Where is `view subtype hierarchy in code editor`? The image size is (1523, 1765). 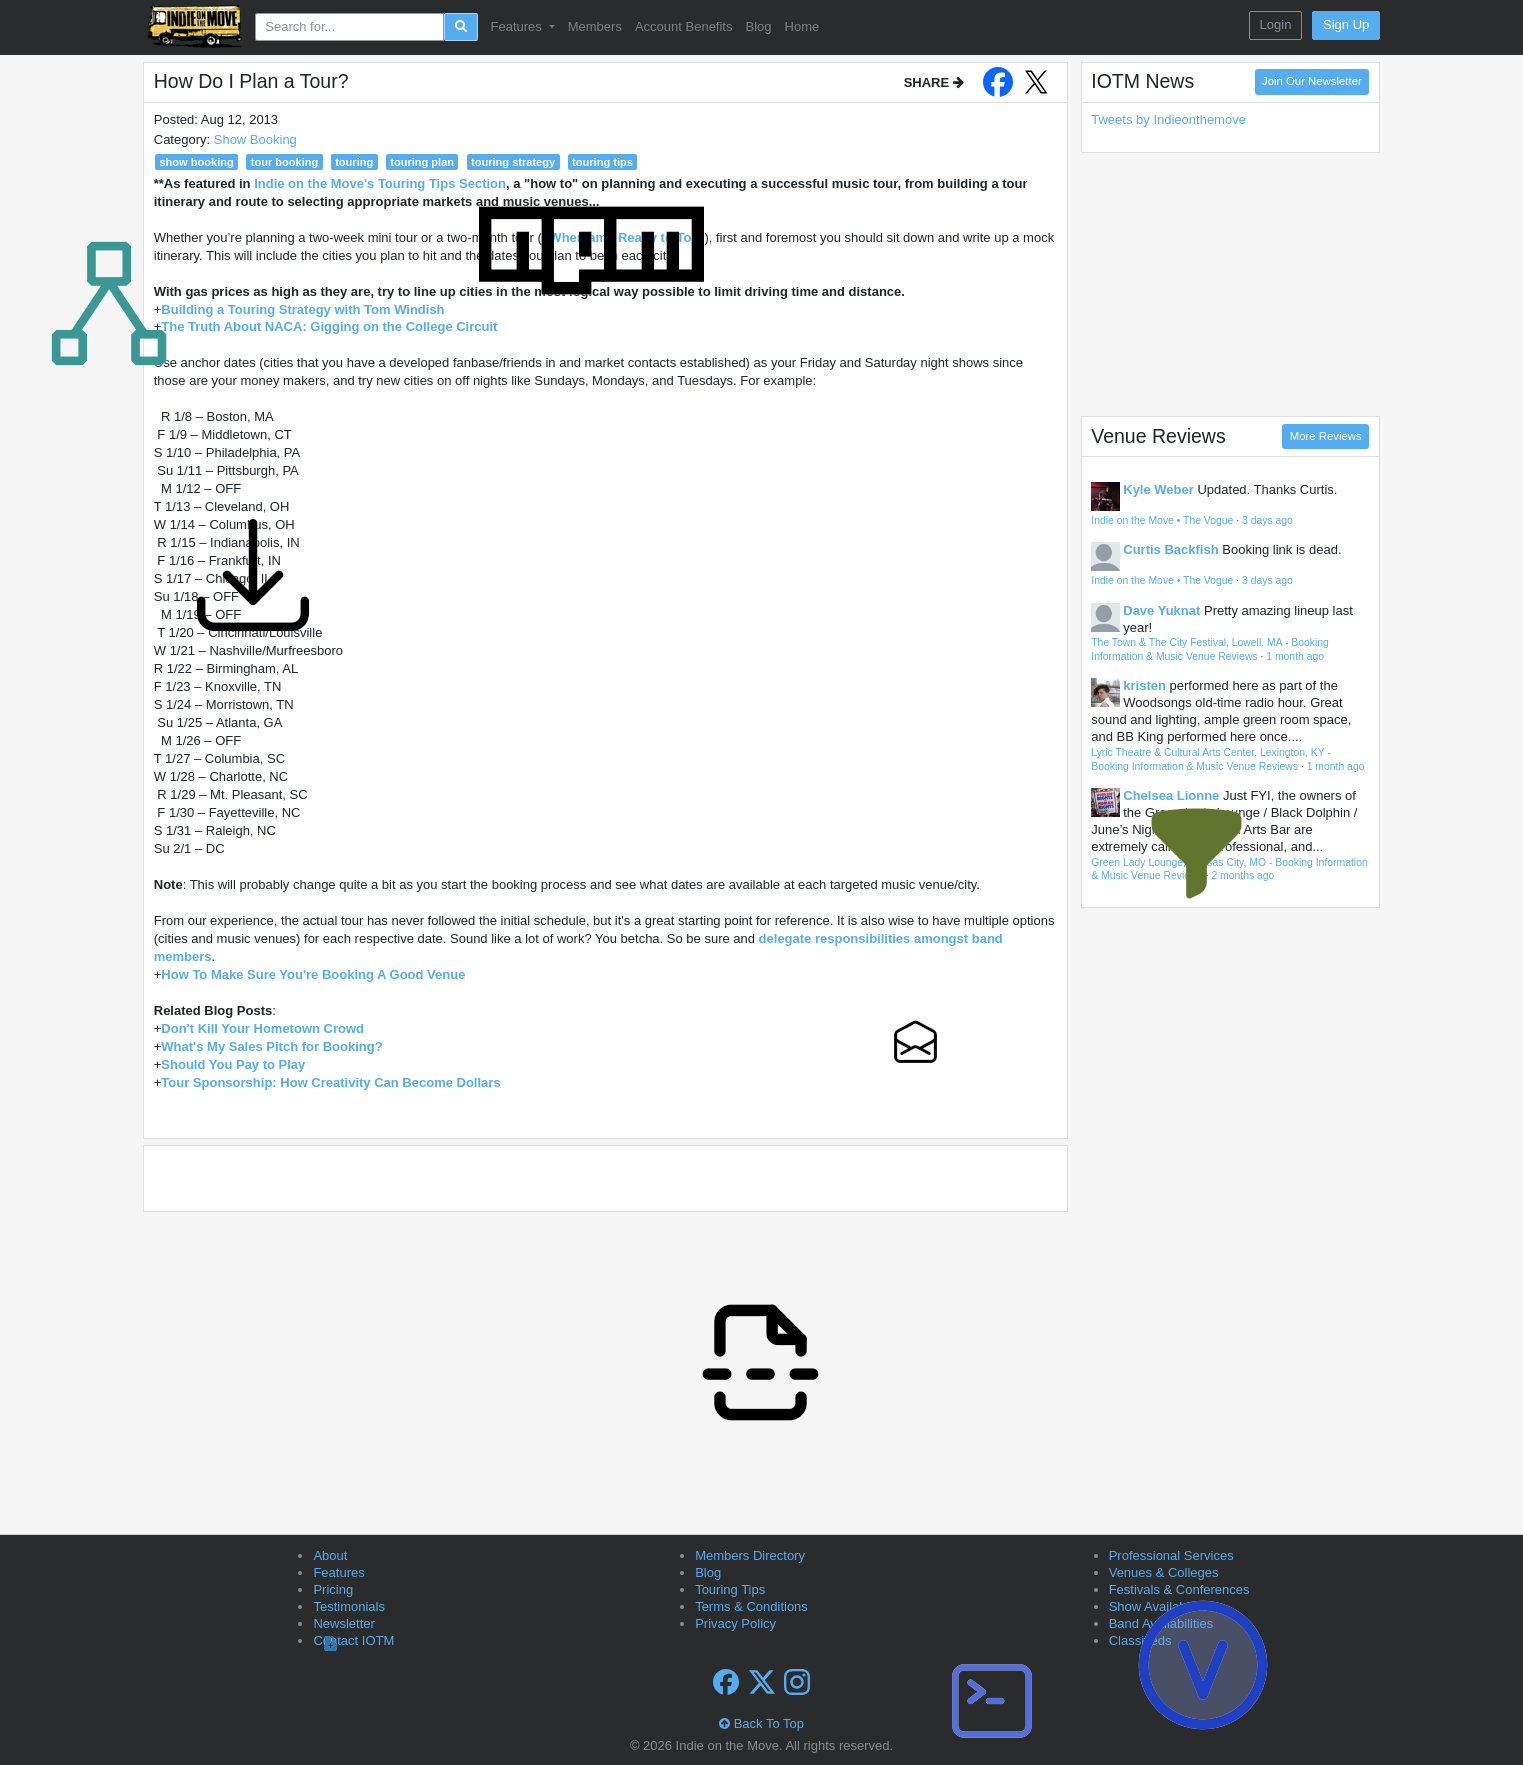 view subtype hierarchy in code editor is located at coordinates (113, 303).